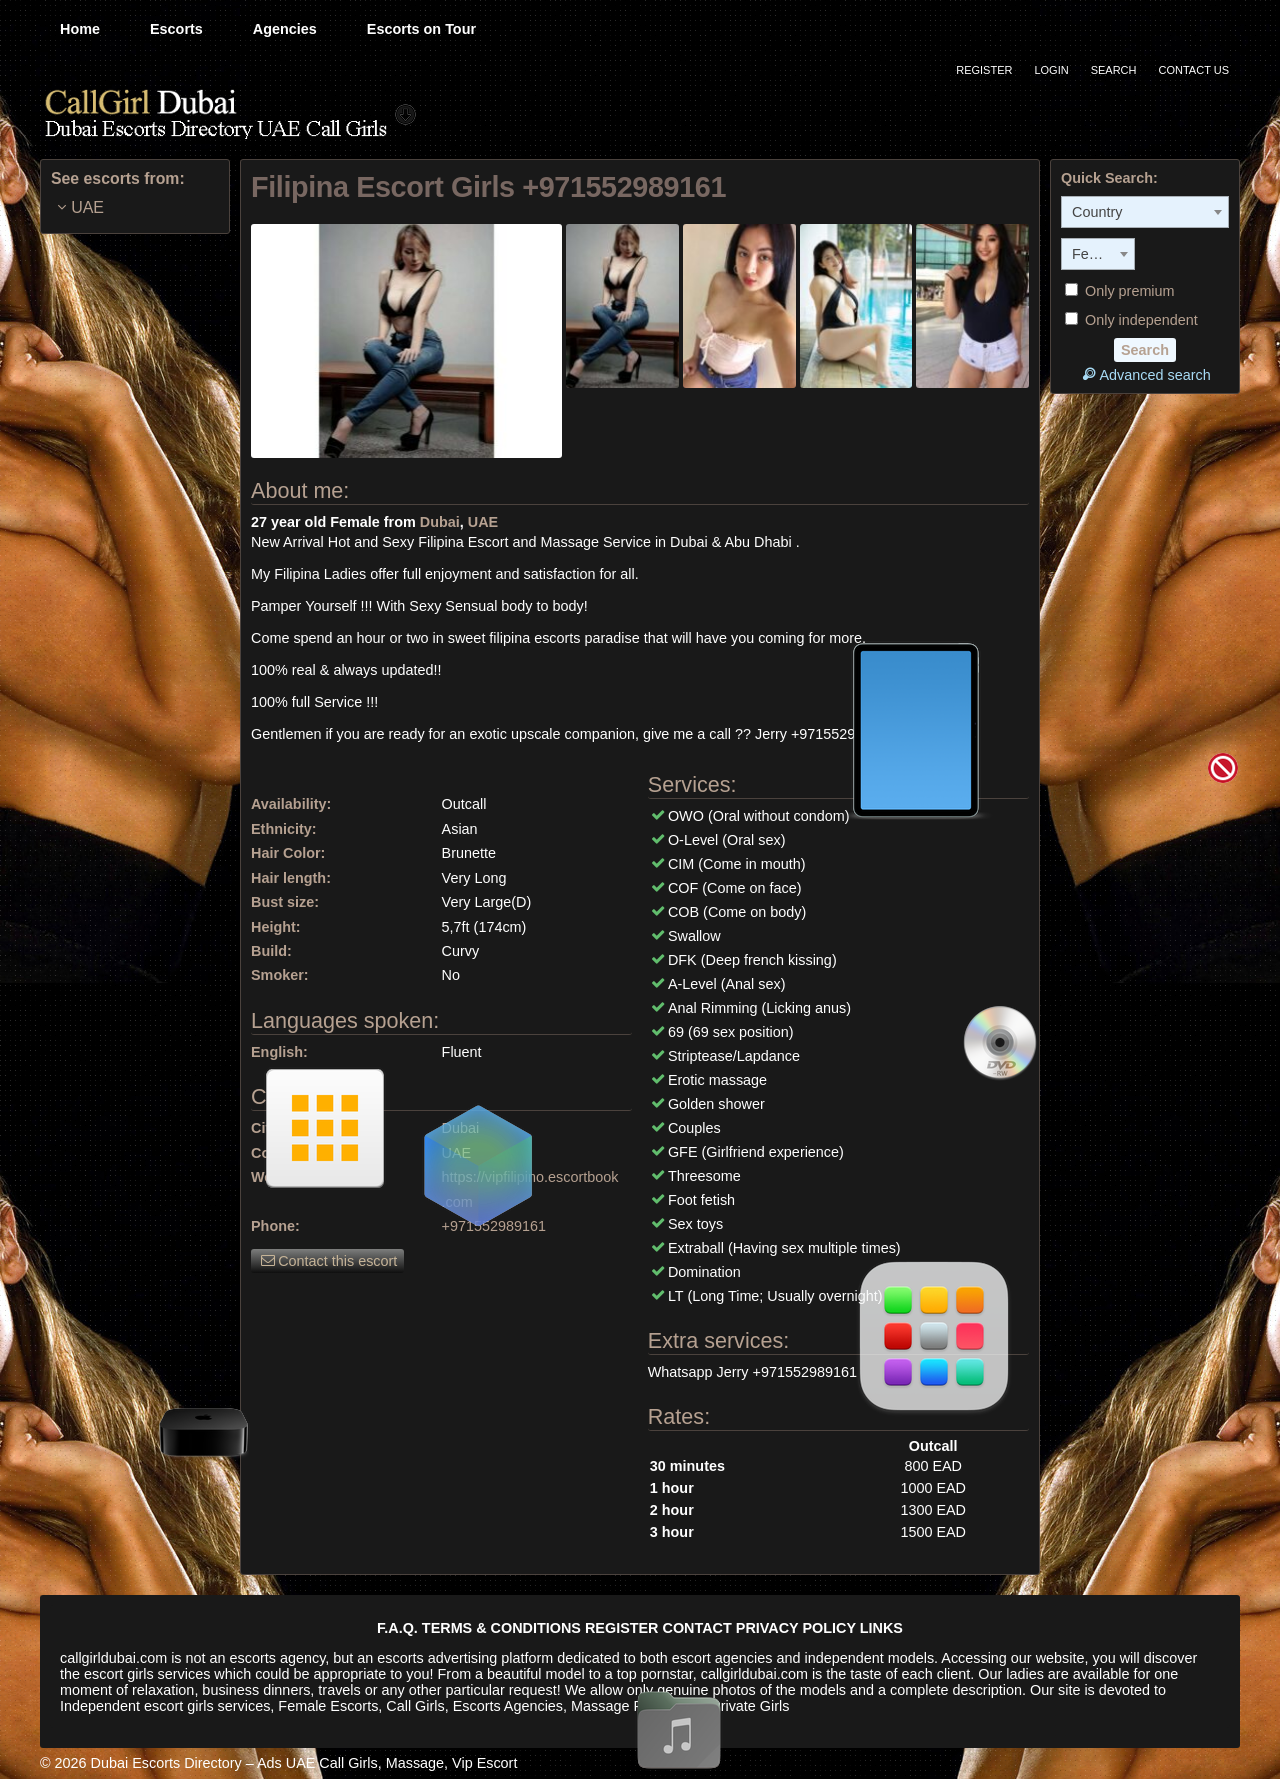  I want to click on delete or remove selected item, so click(1223, 768).